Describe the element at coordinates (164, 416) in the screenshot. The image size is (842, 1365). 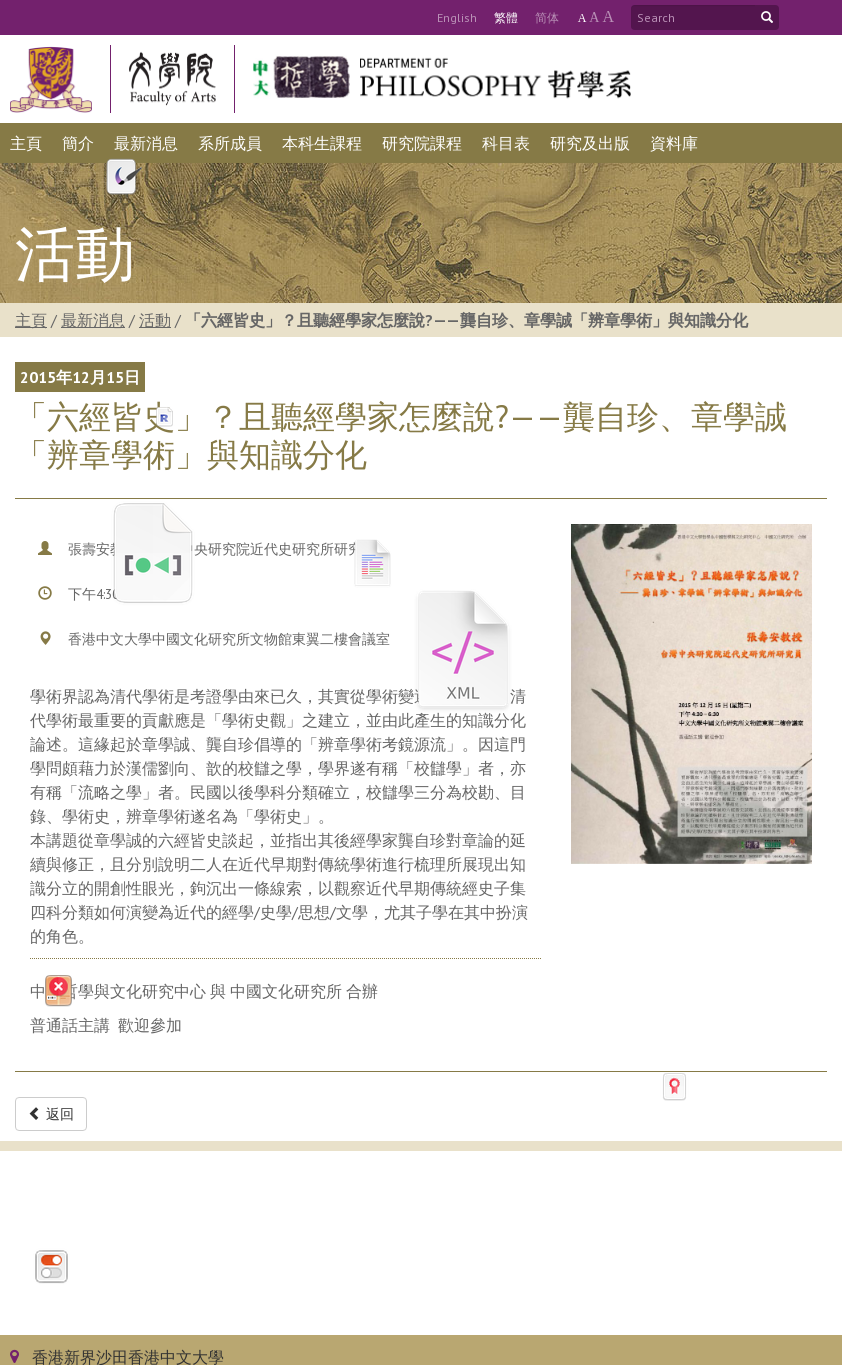
I see `an R programming language source file` at that location.